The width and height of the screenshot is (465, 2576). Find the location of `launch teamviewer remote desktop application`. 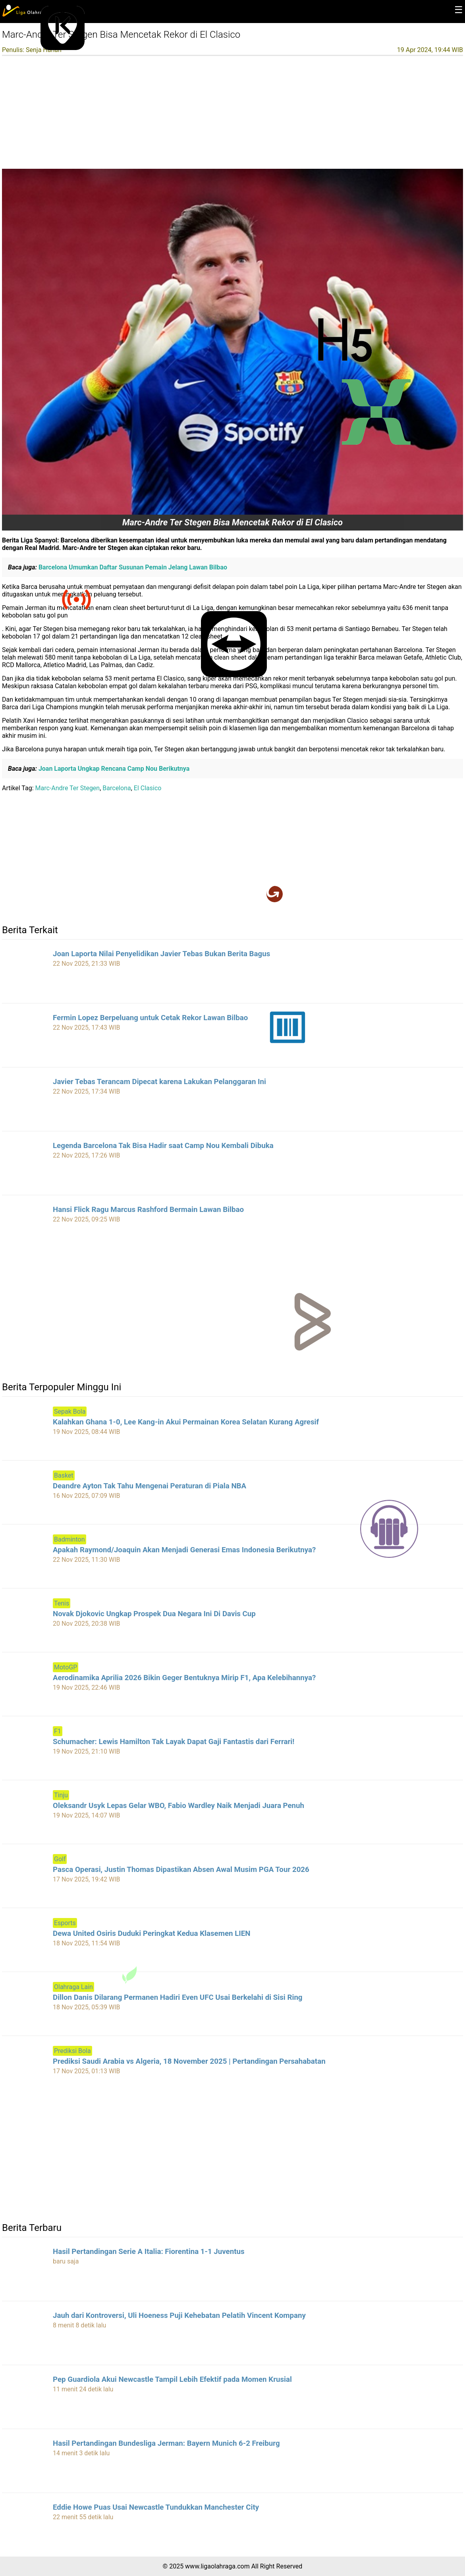

launch teamviewer remote desktop application is located at coordinates (234, 644).